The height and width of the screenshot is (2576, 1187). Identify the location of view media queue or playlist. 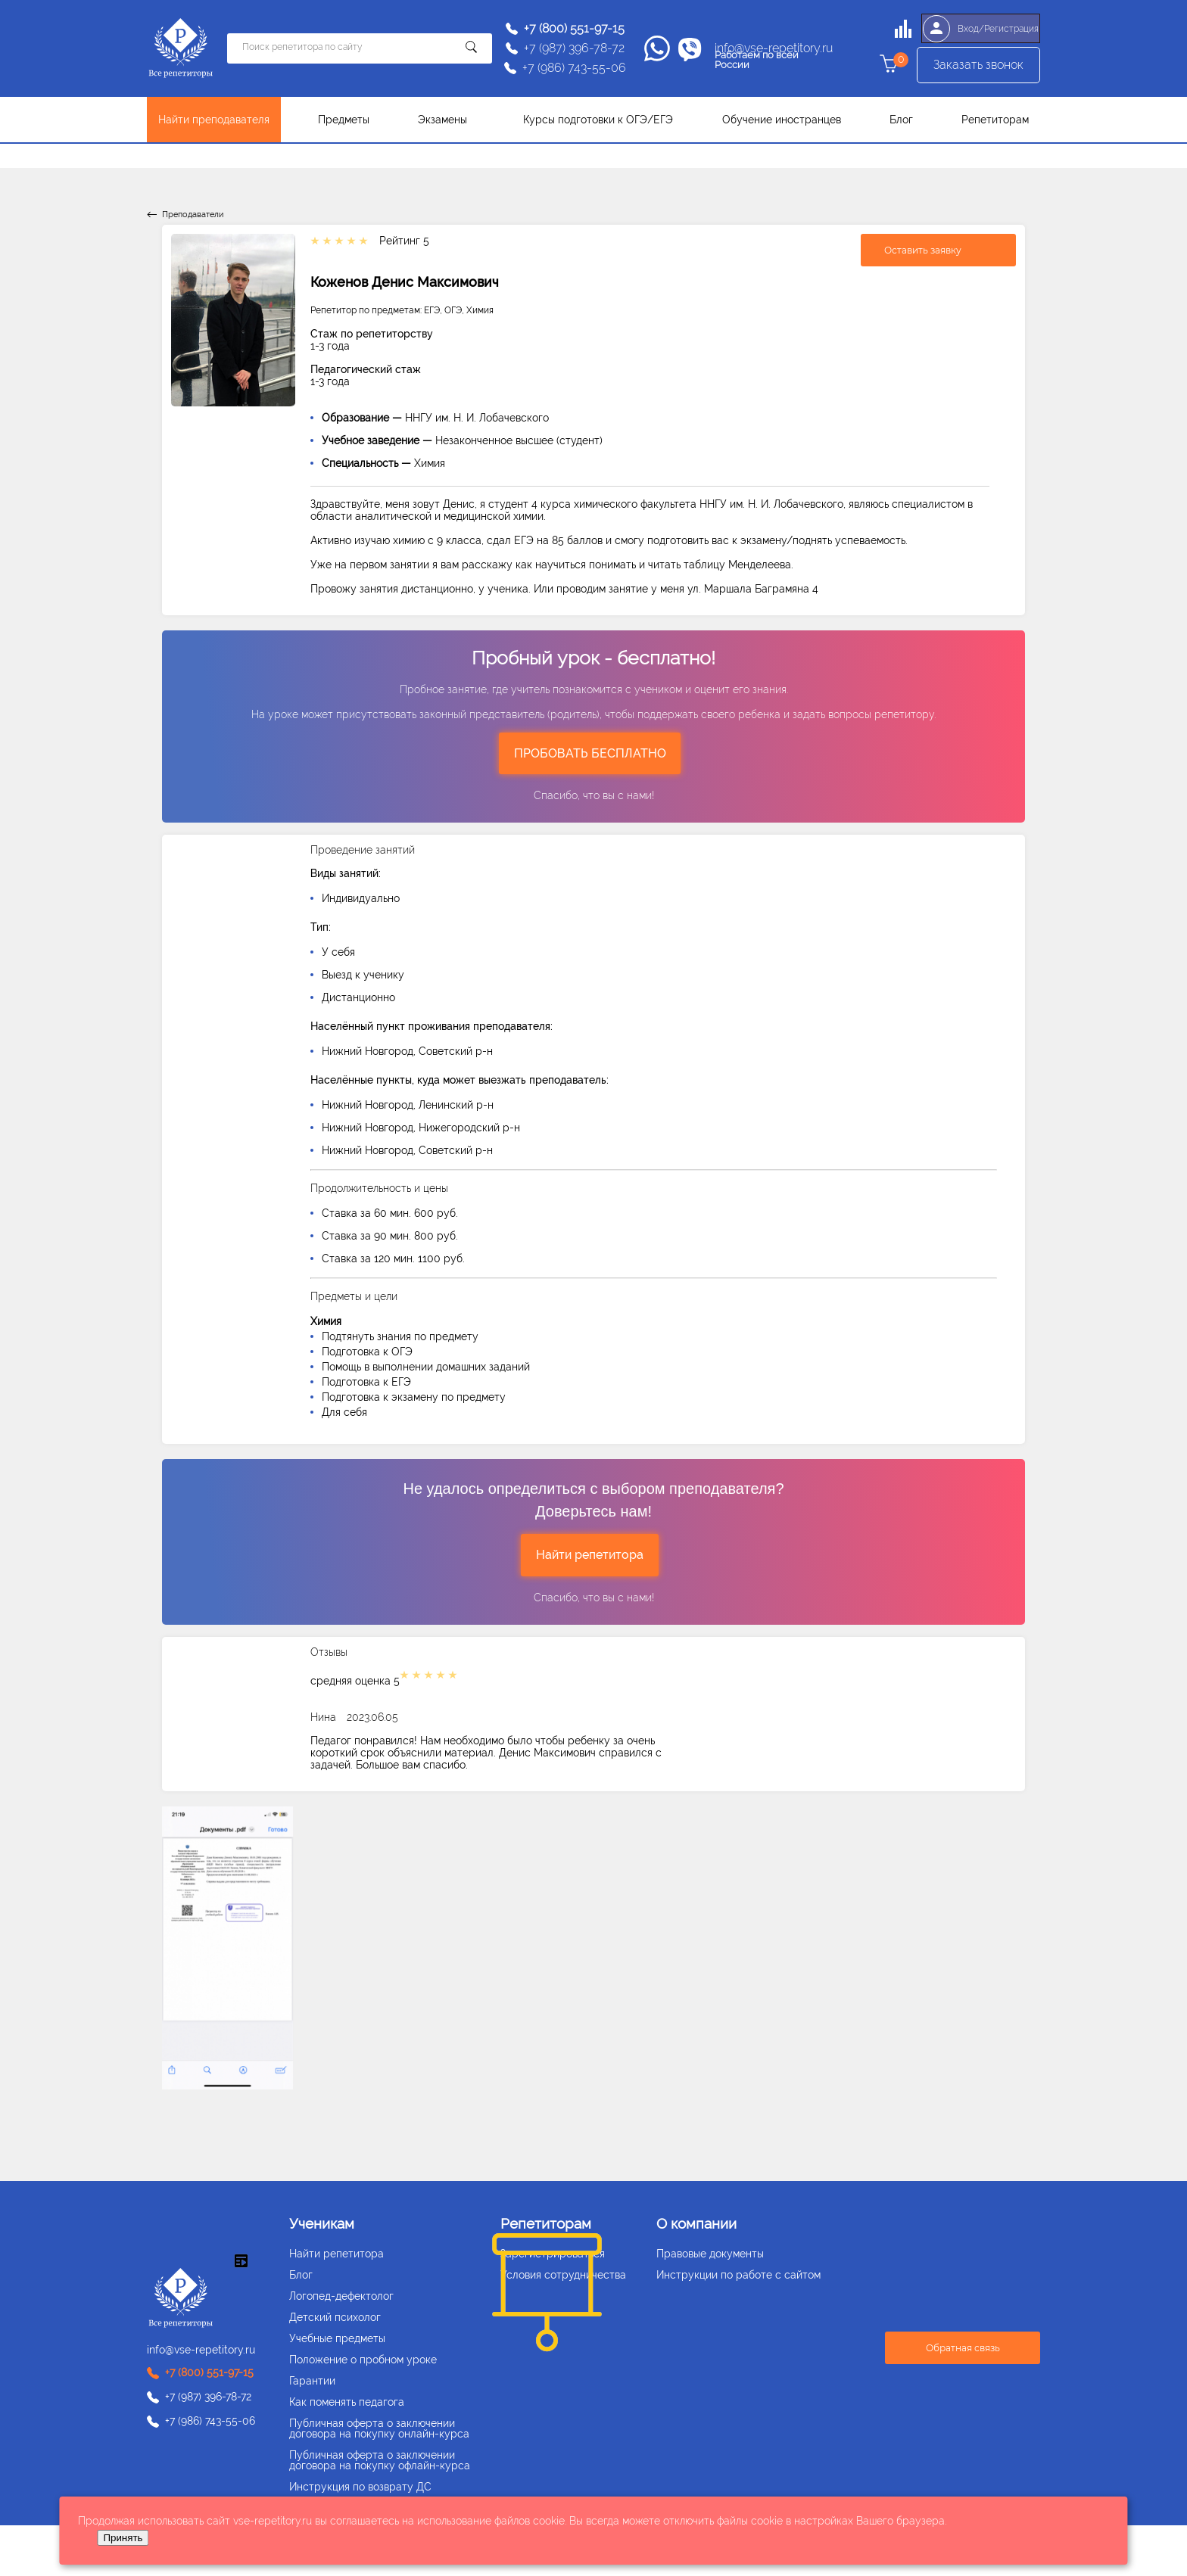
(241, 2260).